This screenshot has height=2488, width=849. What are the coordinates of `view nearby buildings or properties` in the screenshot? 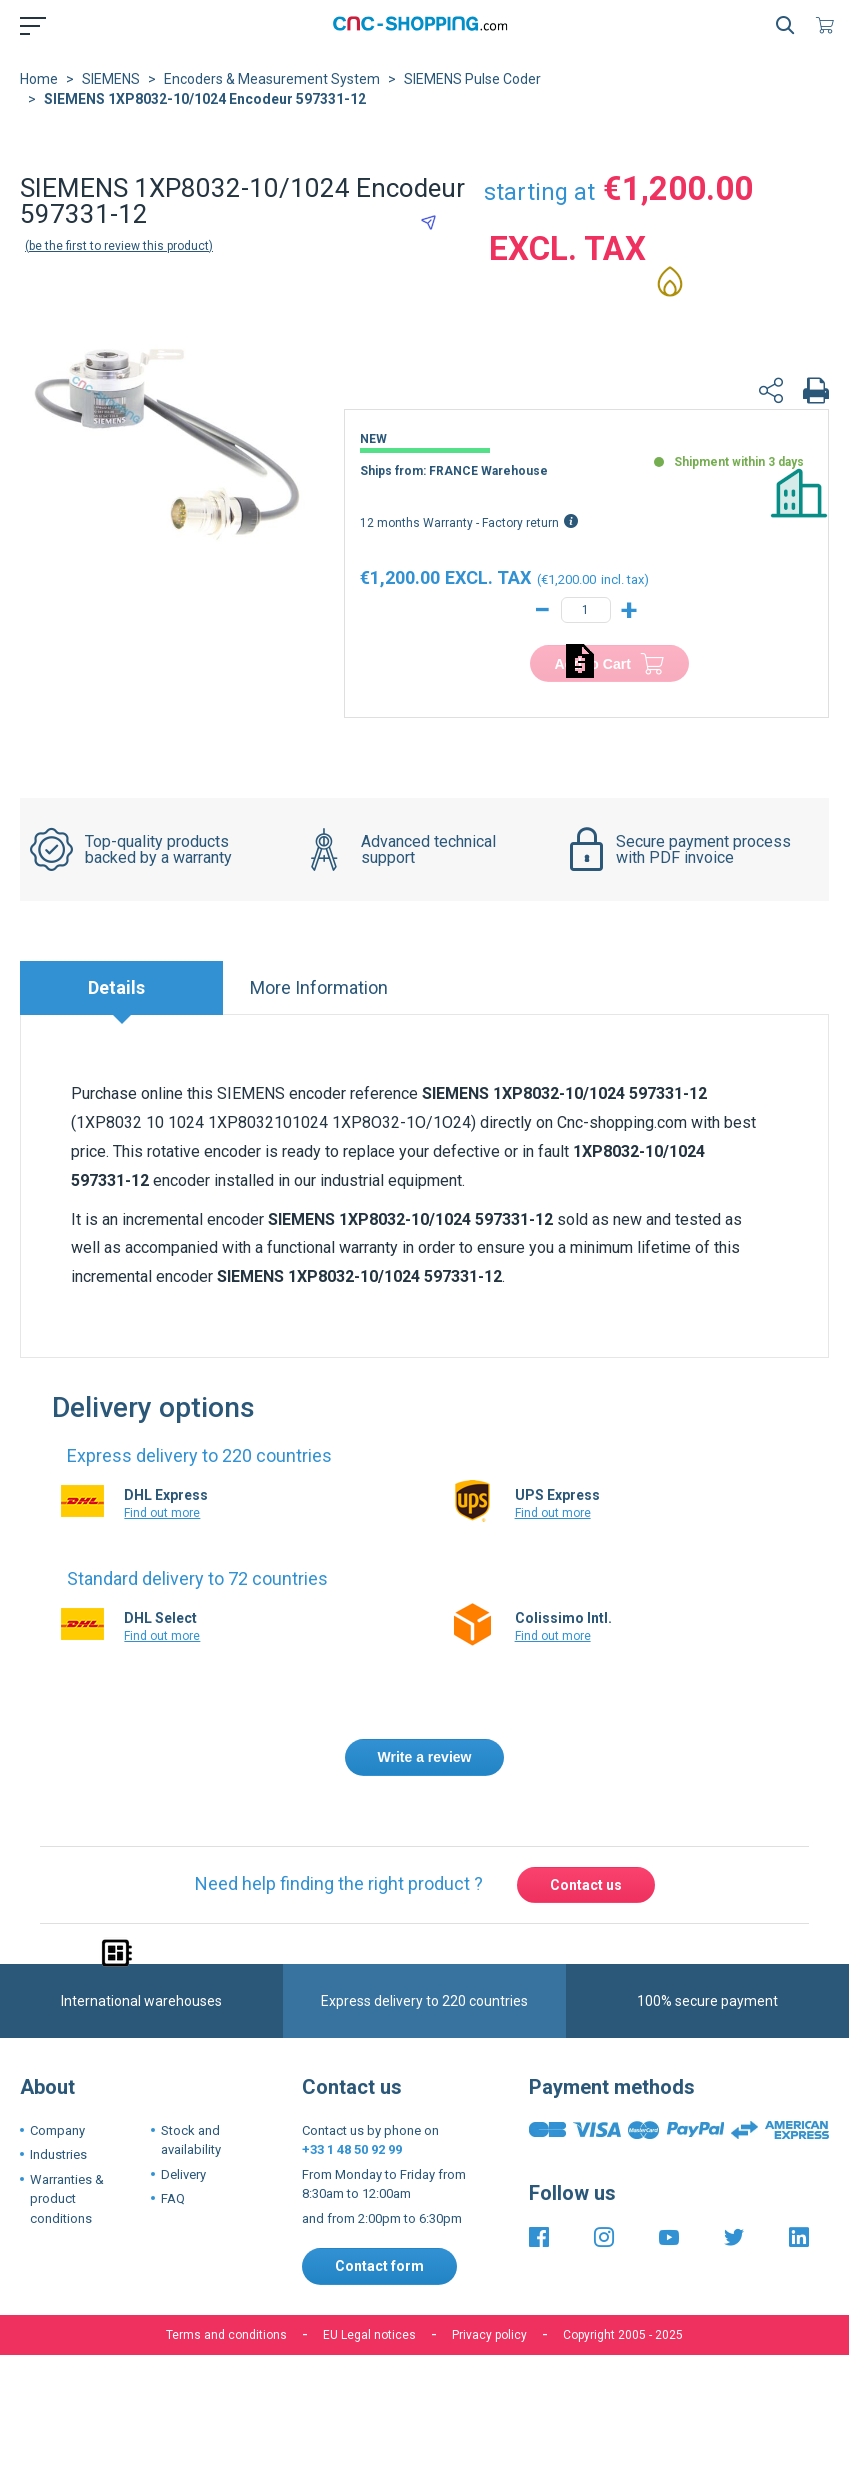 It's located at (799, 495).